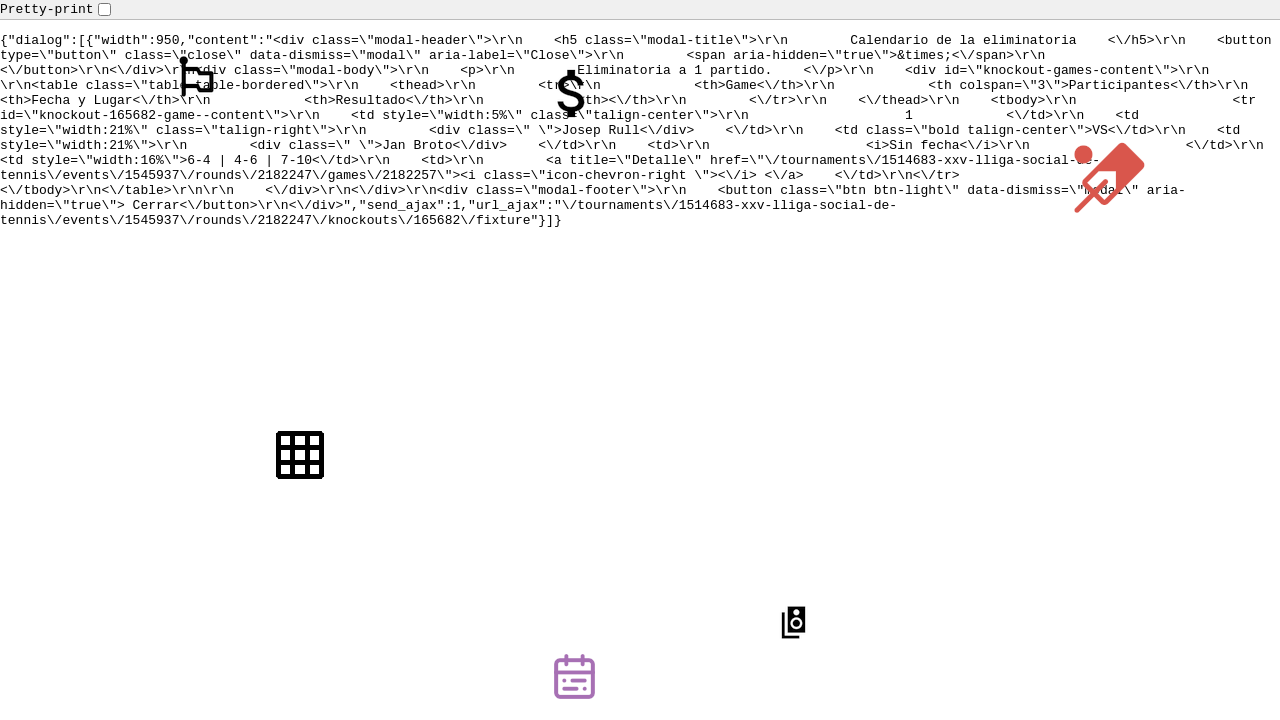  What do you see at coordinates (196, 77) in the screenshot?
I see `access flag emoji options` at bounding box center [196, 77].